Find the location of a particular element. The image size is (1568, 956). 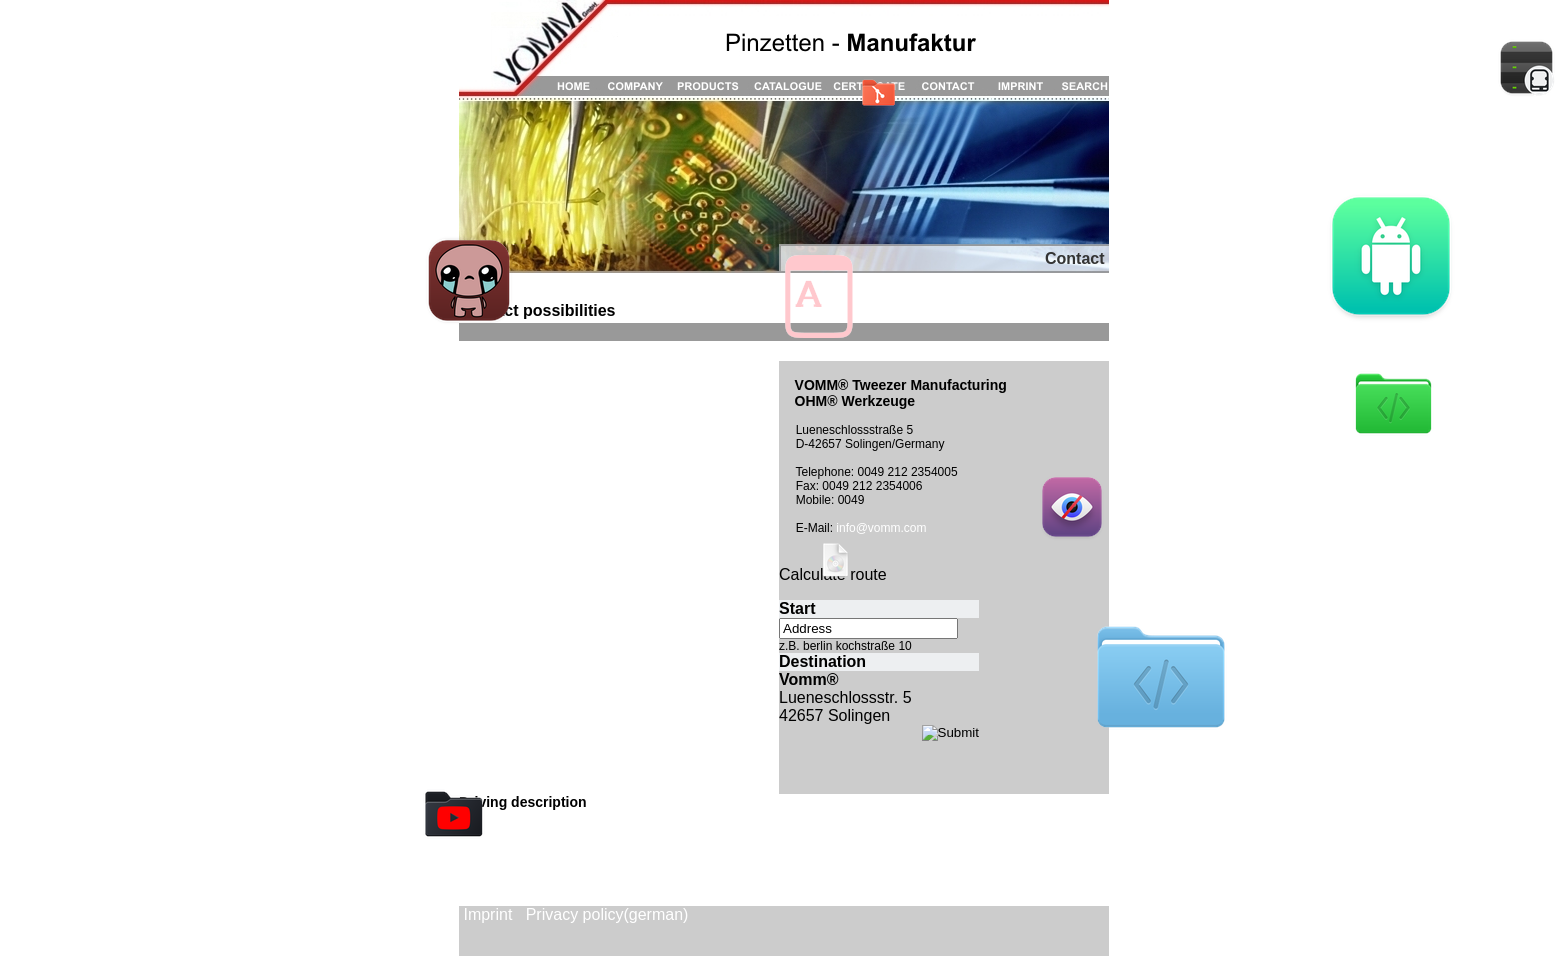

open folder containing youtube downloads is located at coordinates (453, 815).